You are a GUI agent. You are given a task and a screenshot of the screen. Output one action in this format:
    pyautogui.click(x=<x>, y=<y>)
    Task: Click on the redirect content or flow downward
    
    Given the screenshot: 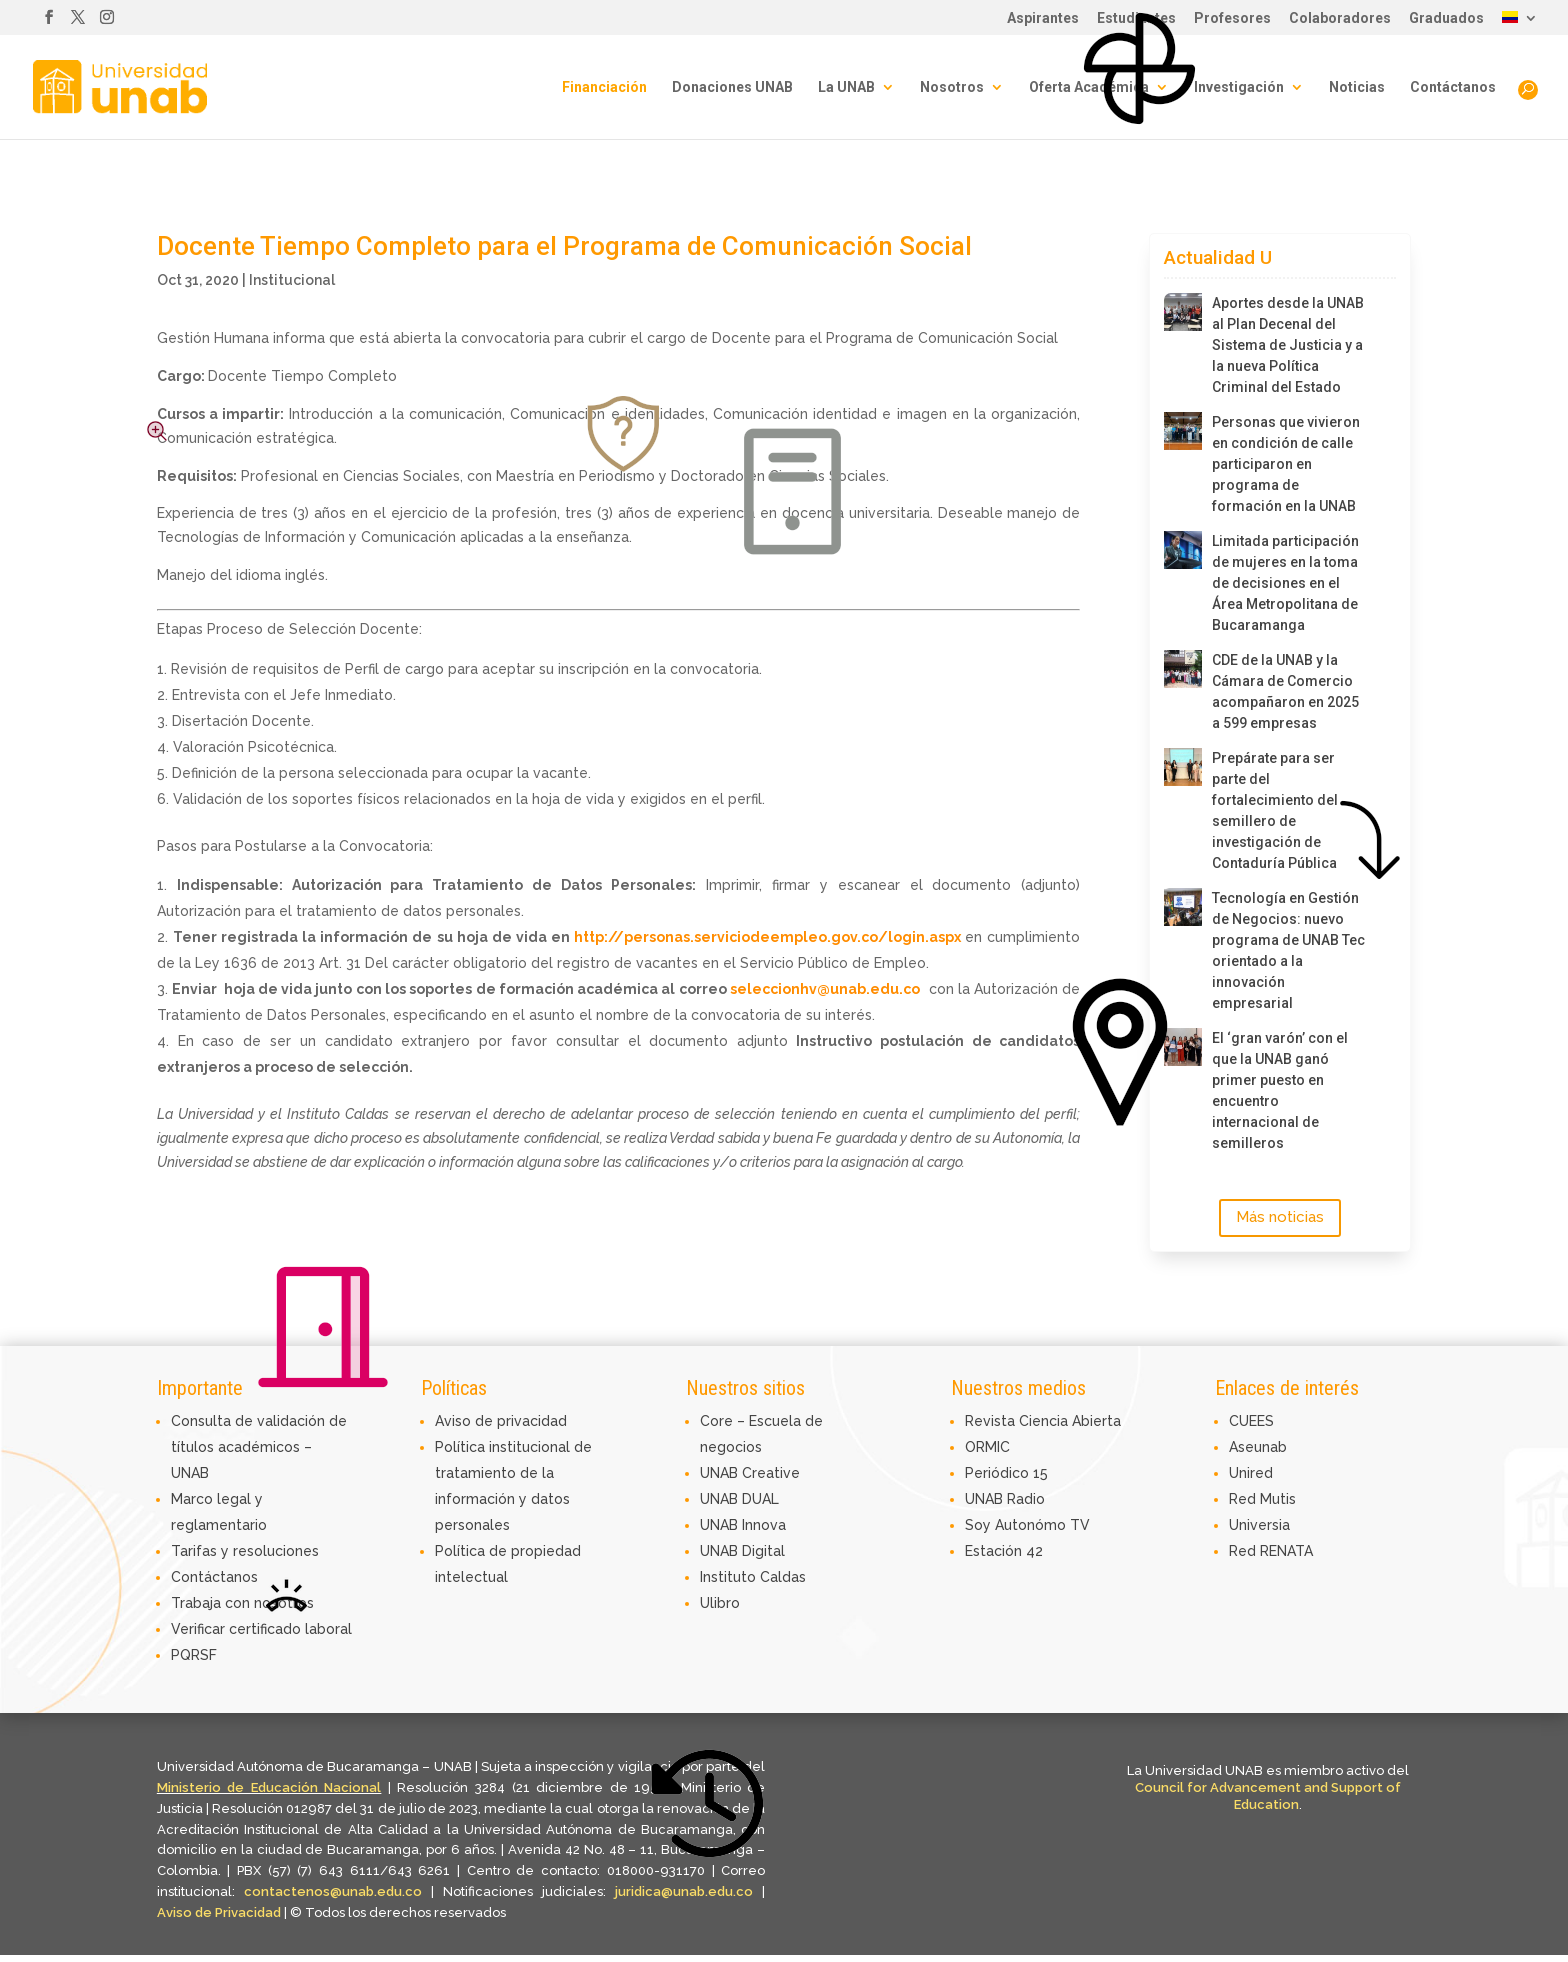 What is the action you would take?
    pyautogui.click(x=1370, y=840)
    